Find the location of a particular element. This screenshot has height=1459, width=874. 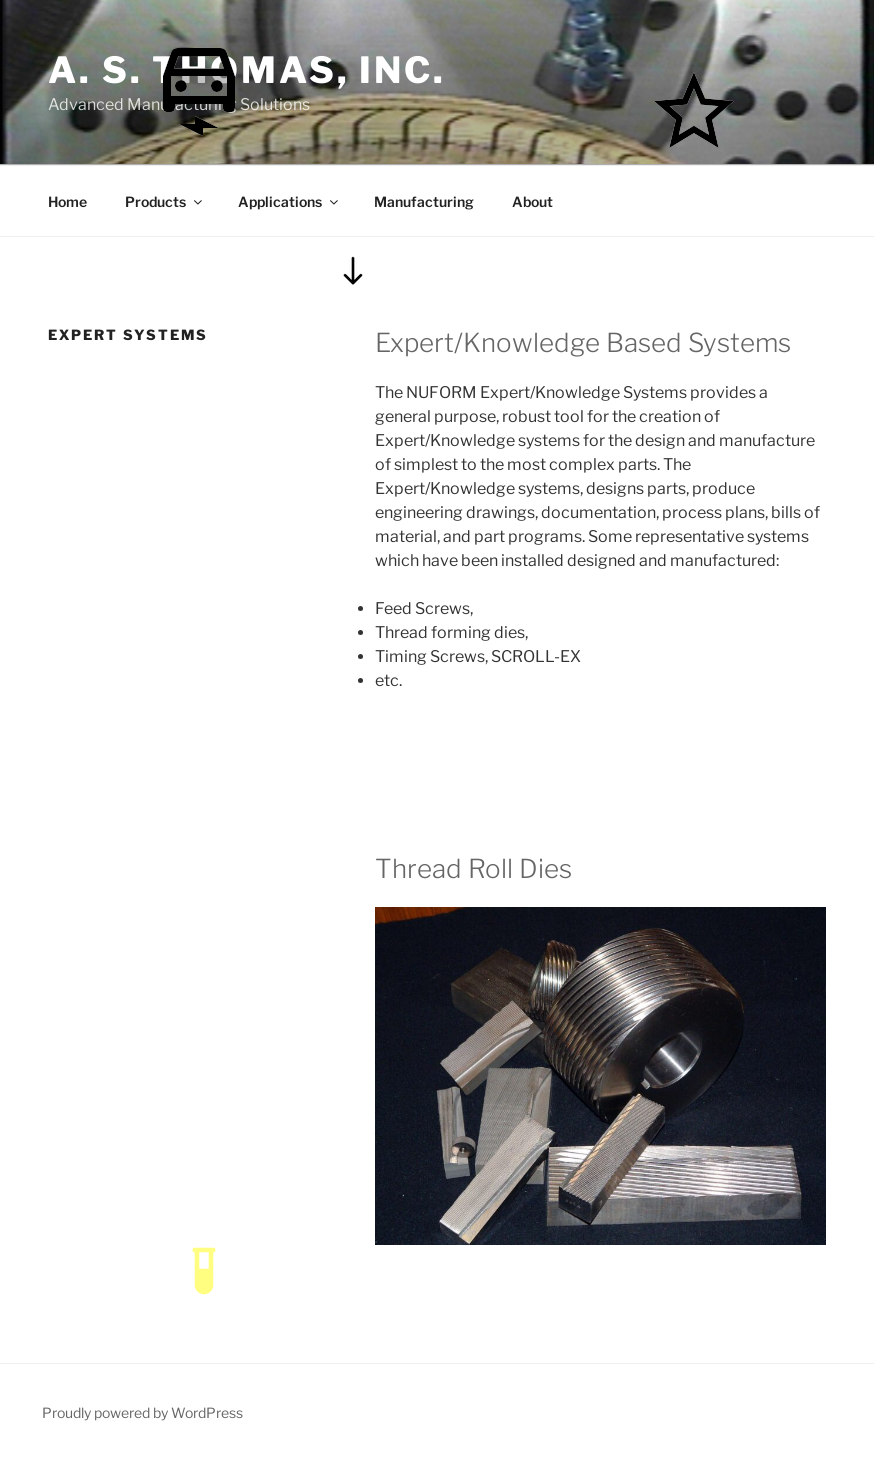

find nearby electric vehicle charging stations is located at coordinates (199, 92).